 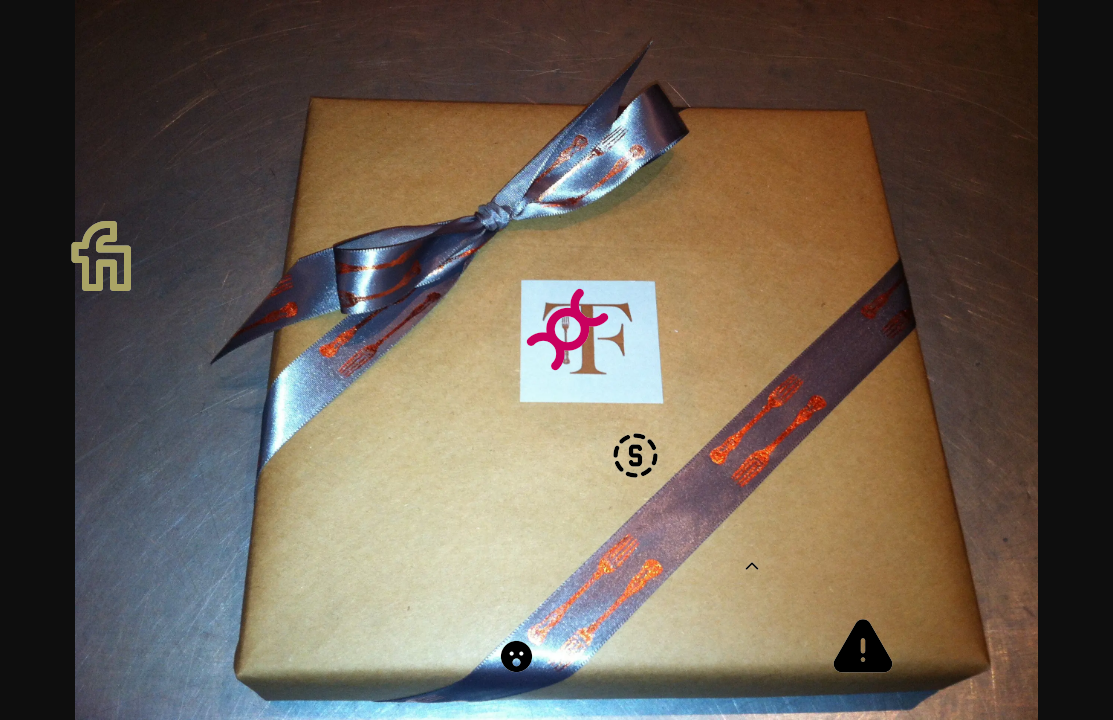 What do you see at coordinates (103, 256) in the screenshot?
I see `open fiverr freelance marketplace` at bounding box center [103, 256].